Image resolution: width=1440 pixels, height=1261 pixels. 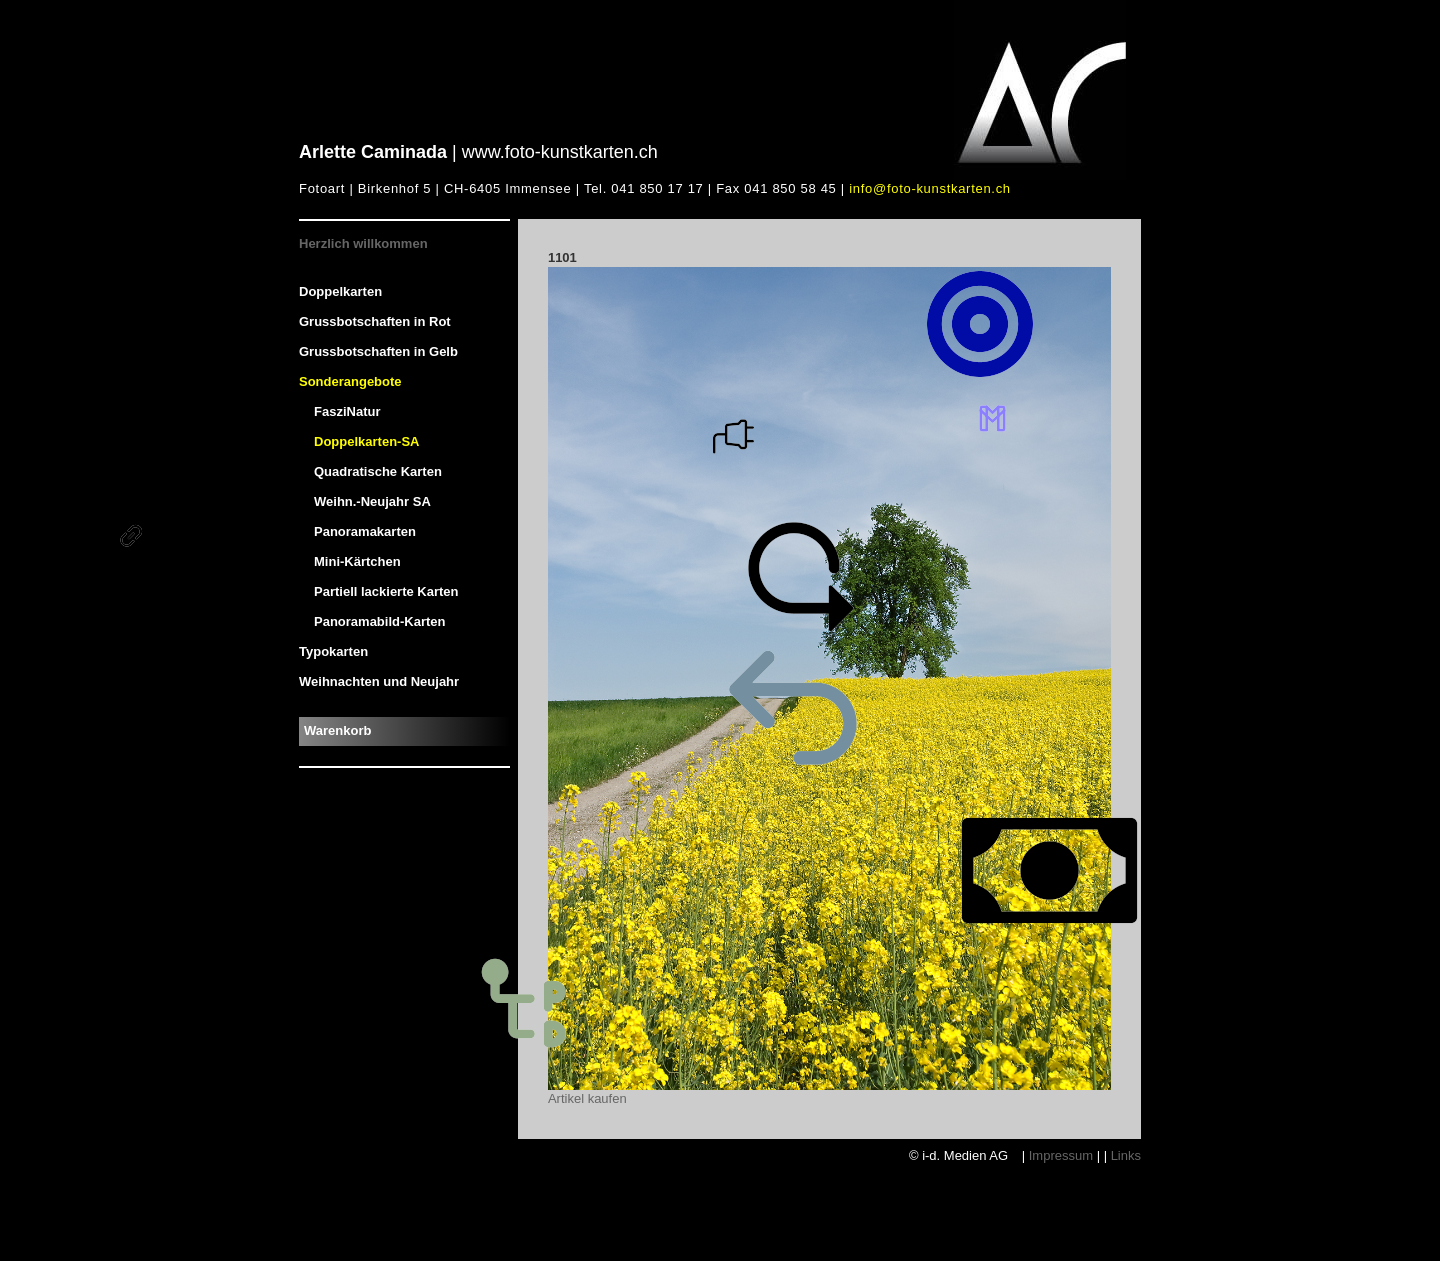 I want to click on connect a plugin or extension, so click(x=733, y=436).